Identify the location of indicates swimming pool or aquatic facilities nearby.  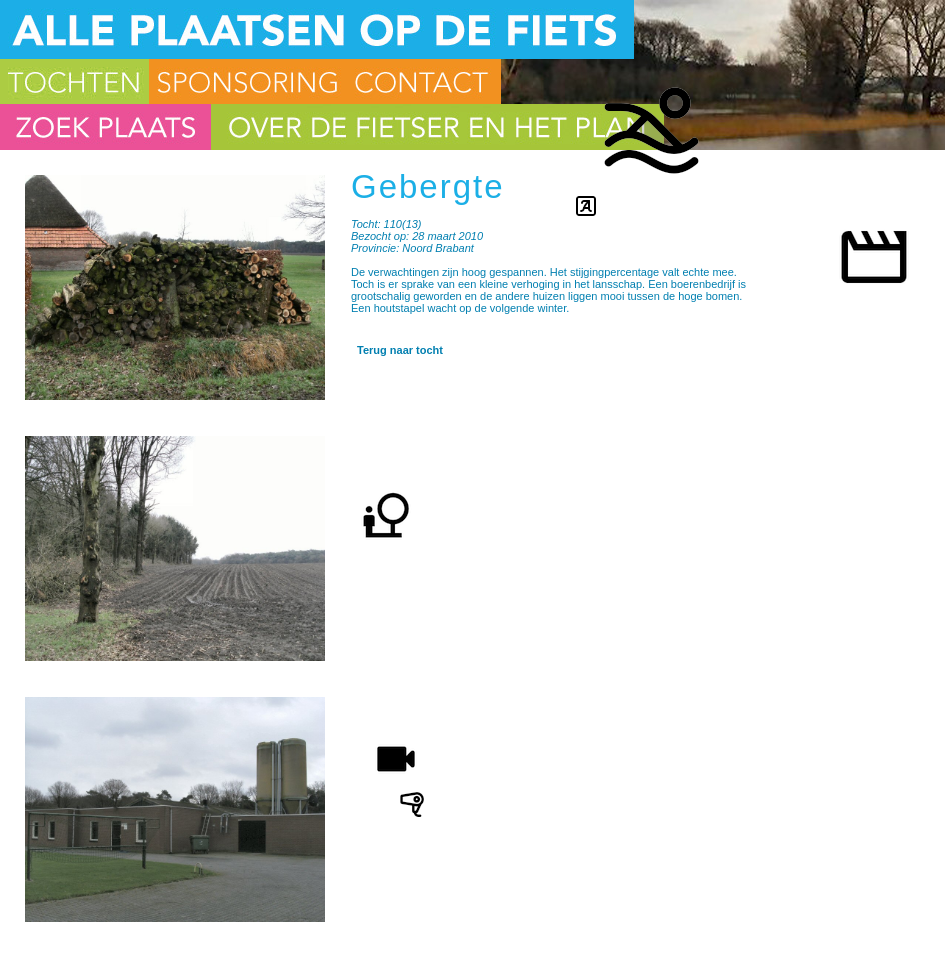
(651, 130).